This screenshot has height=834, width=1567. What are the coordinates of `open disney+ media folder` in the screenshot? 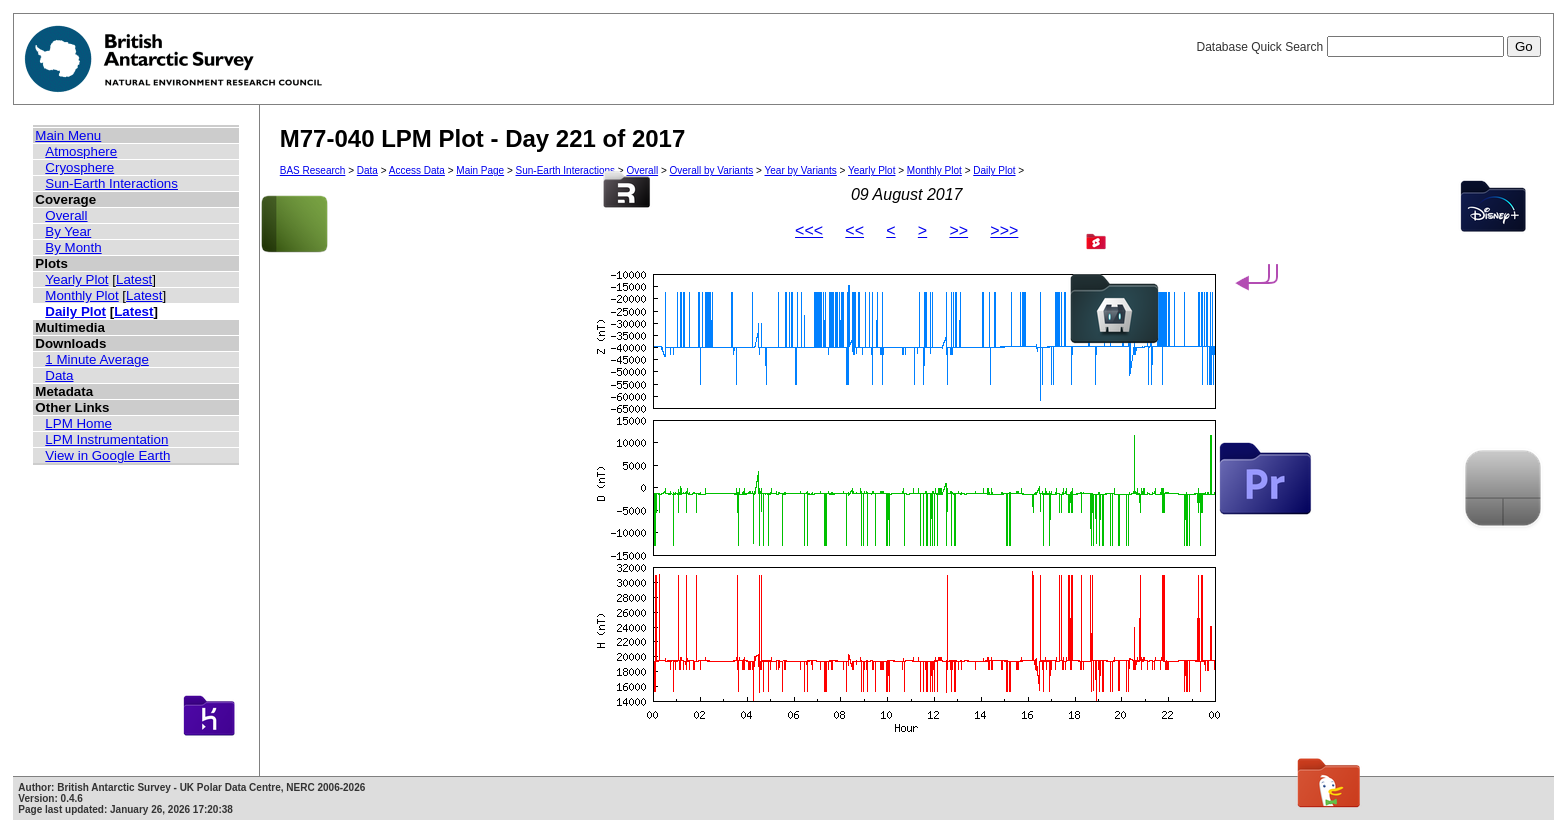 It's located at (1493, 208).